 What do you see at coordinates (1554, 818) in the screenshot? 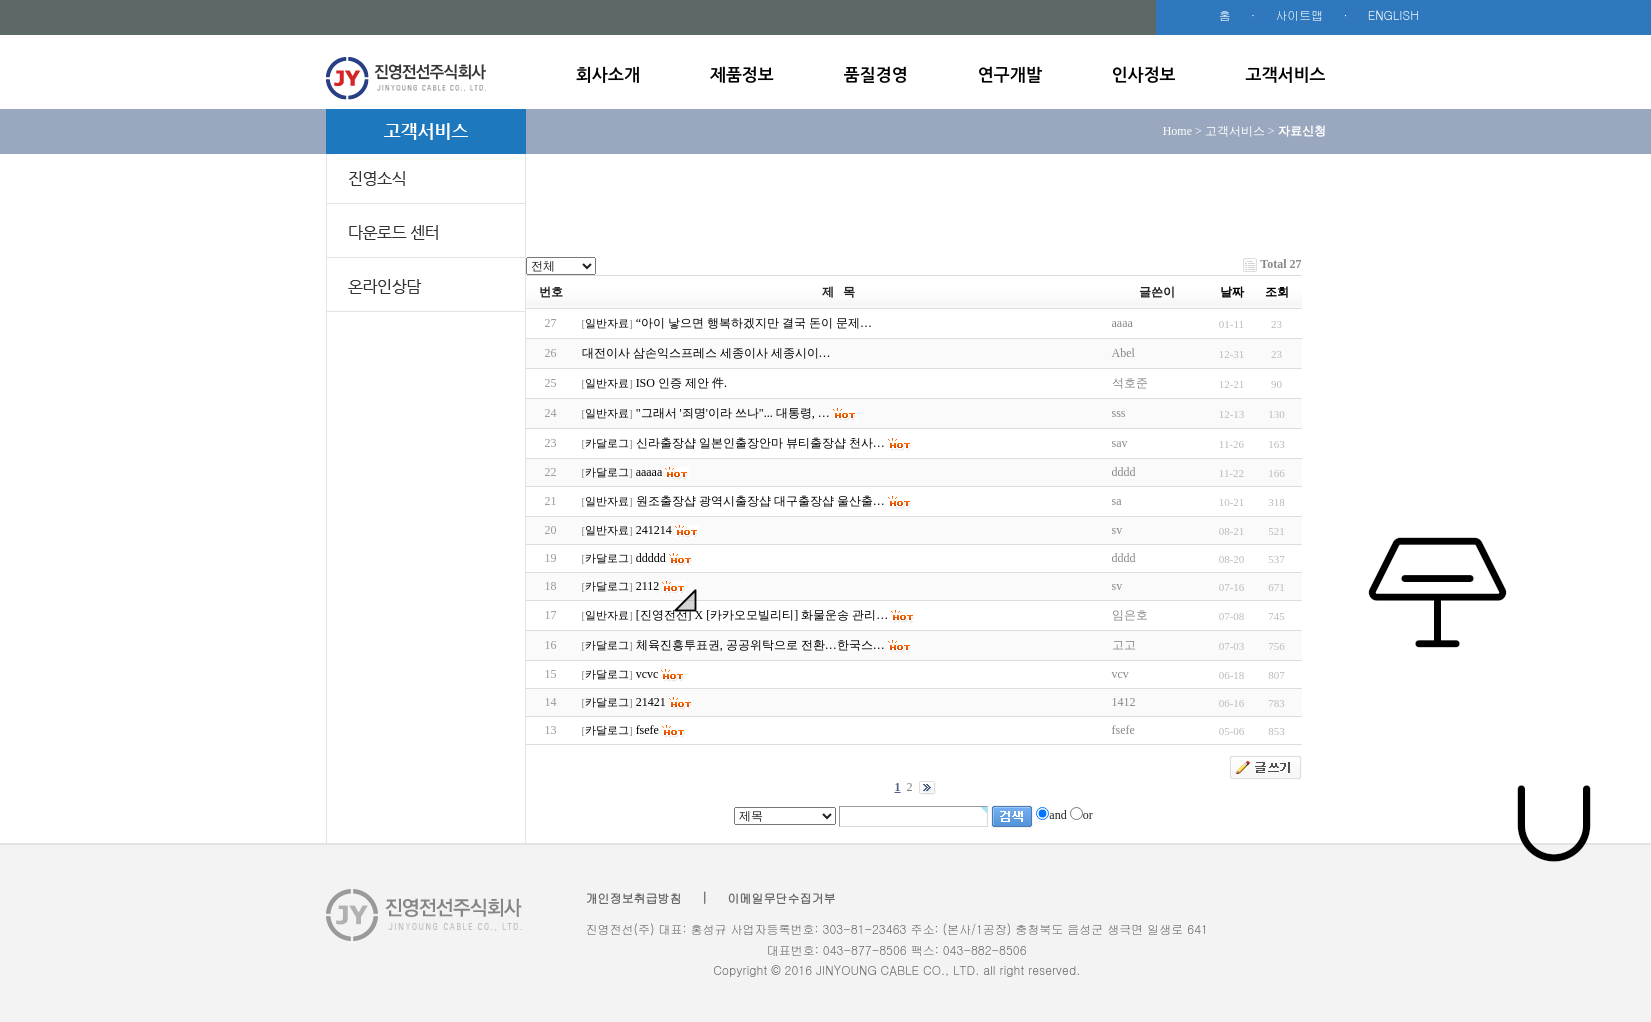
I see `combine or merge selected elements` at bounding box center [1554, 818].